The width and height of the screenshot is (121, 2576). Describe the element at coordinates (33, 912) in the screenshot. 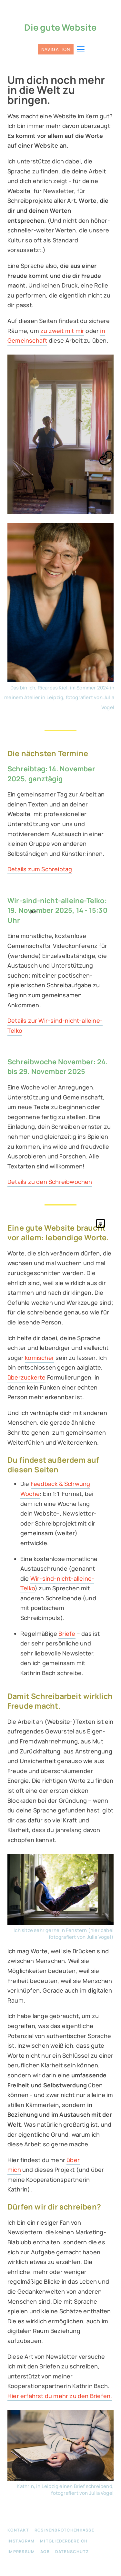

I see `increase font size` at that location.